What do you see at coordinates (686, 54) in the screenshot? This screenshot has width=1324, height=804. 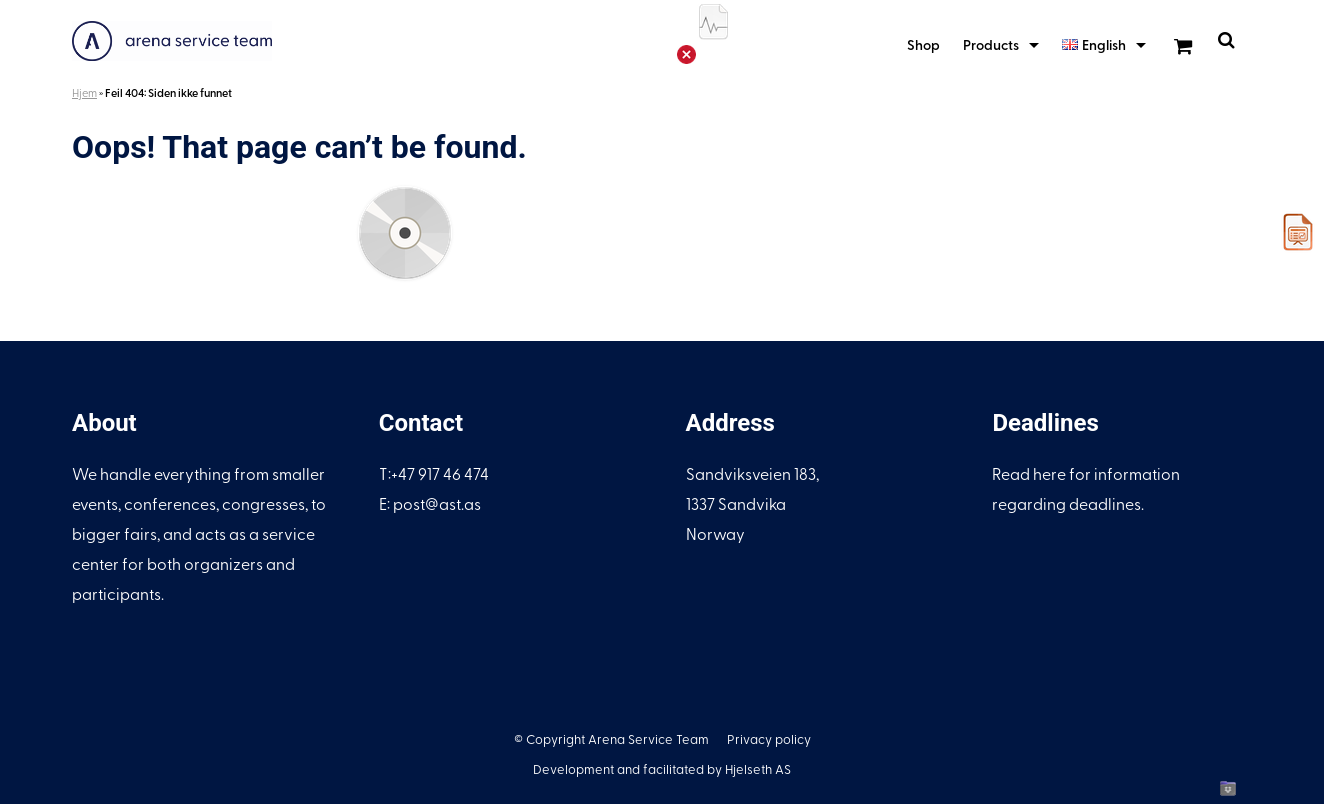 I see `cancel the current calculation` at bounding box center [686, 54].